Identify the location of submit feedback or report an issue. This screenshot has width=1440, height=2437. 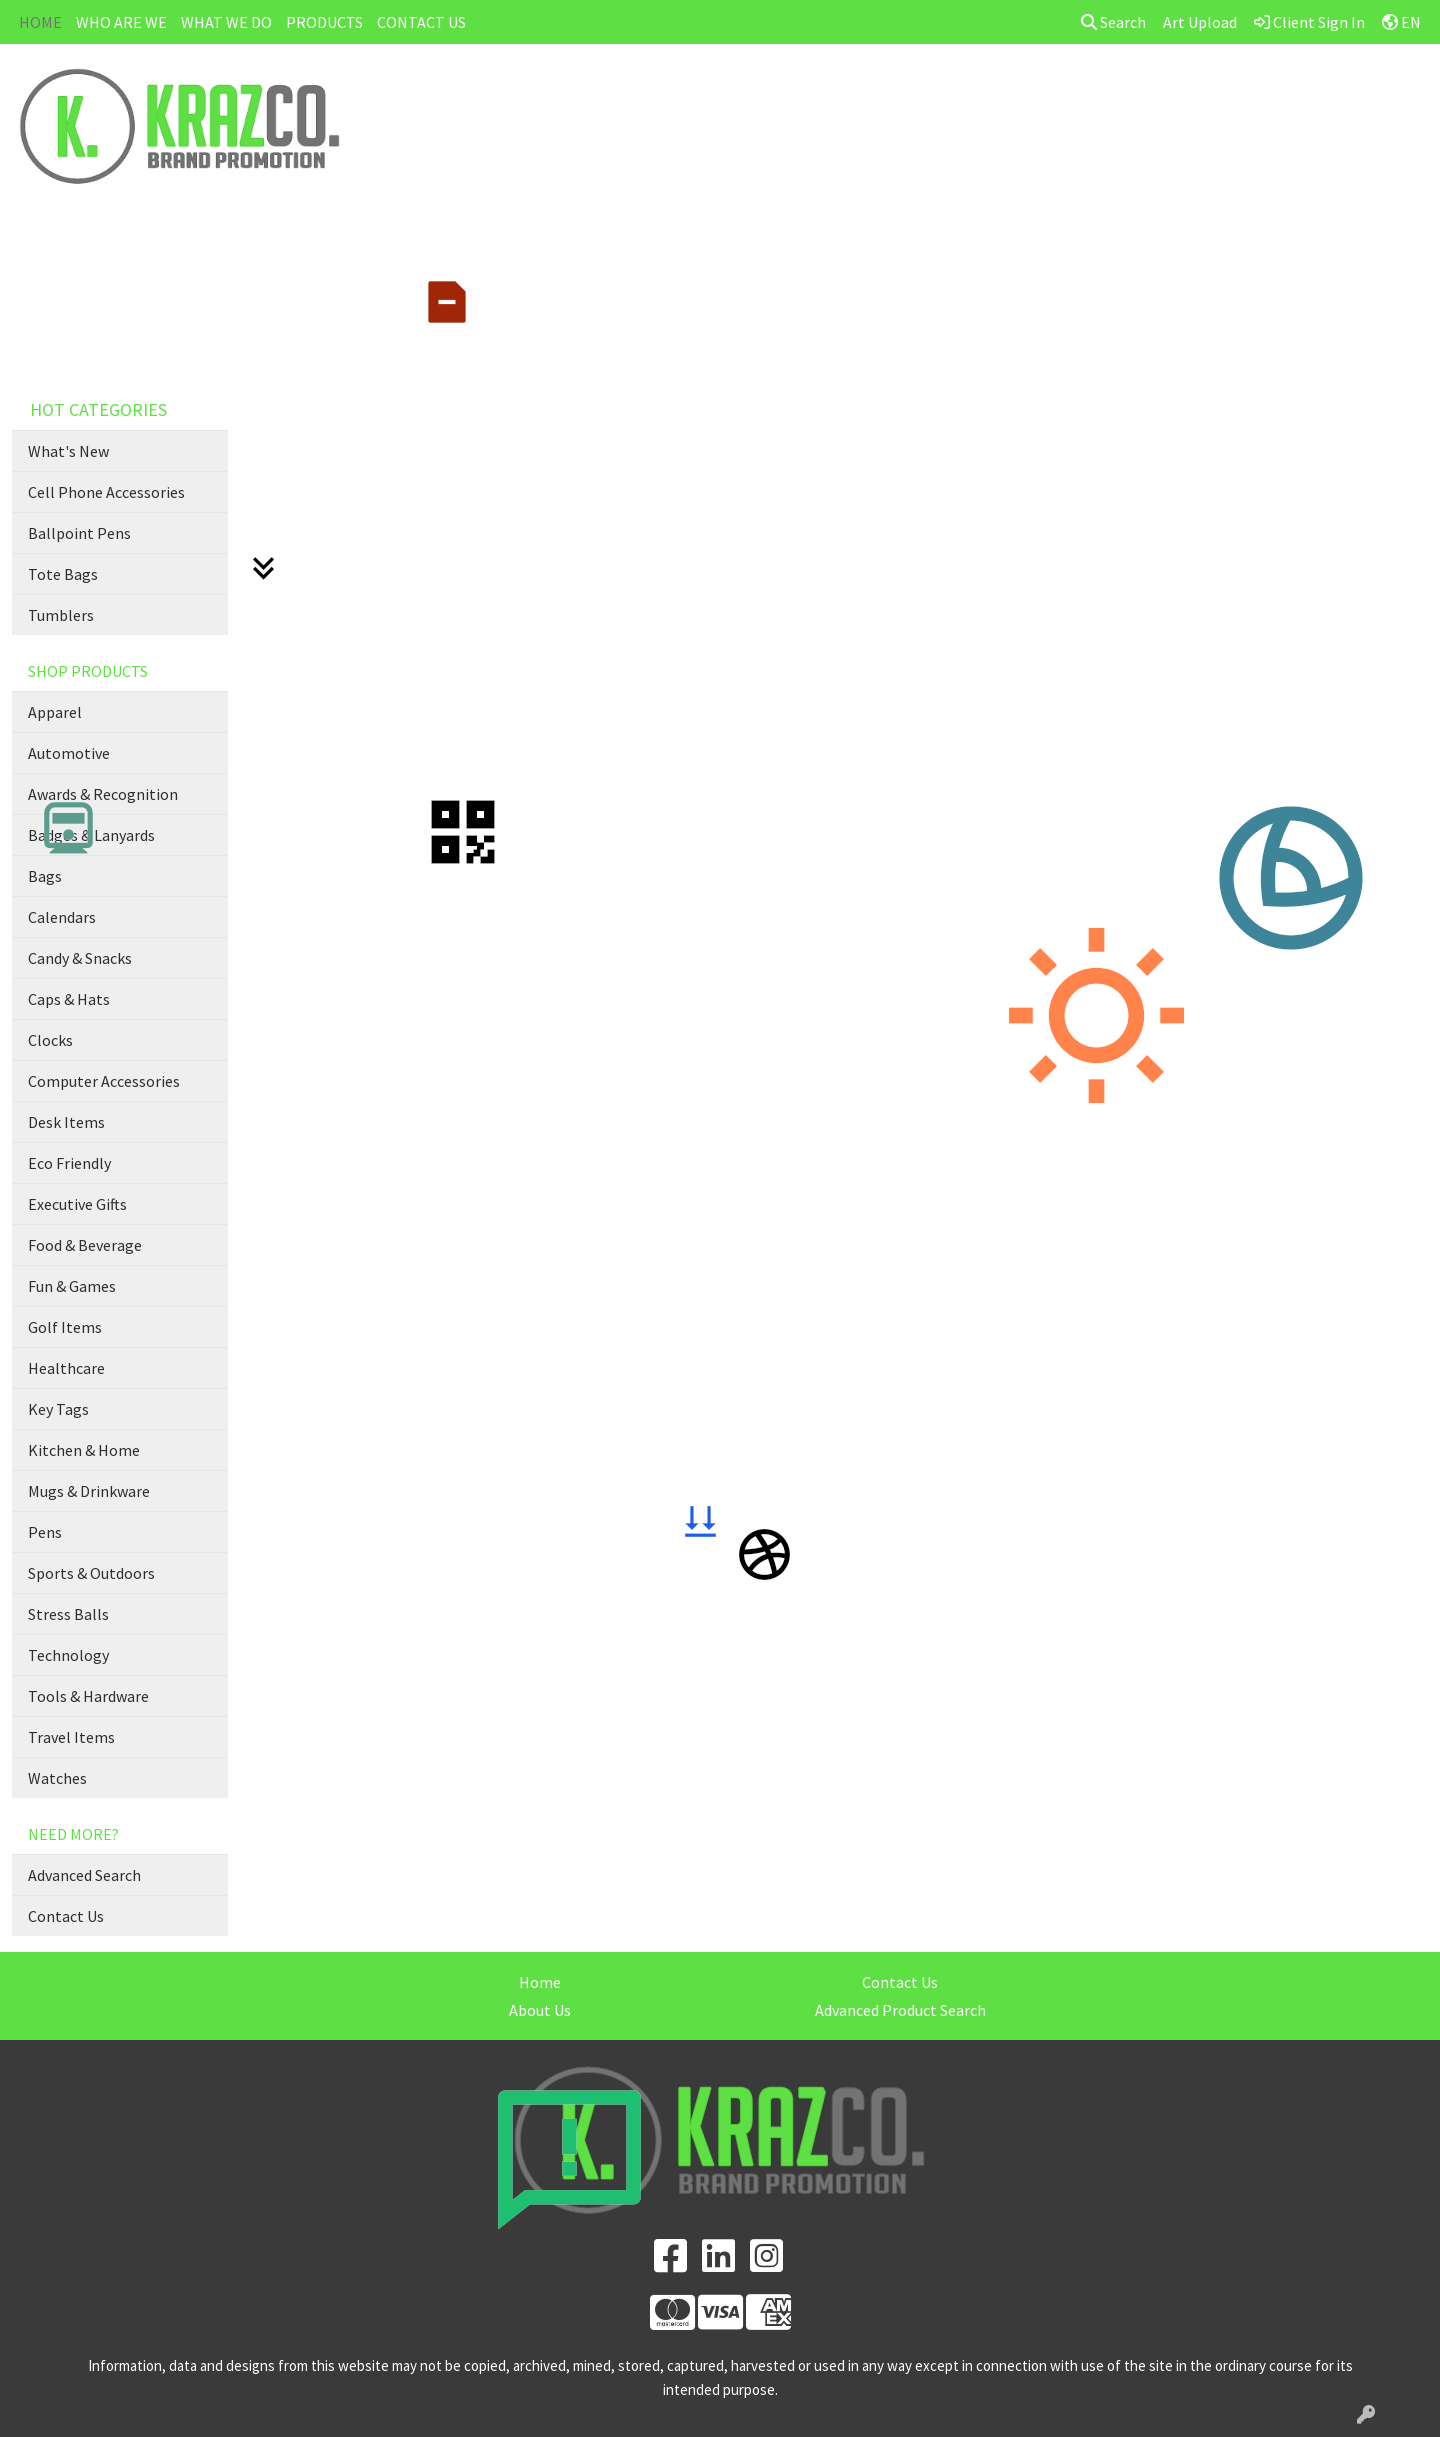
(569, 2154).